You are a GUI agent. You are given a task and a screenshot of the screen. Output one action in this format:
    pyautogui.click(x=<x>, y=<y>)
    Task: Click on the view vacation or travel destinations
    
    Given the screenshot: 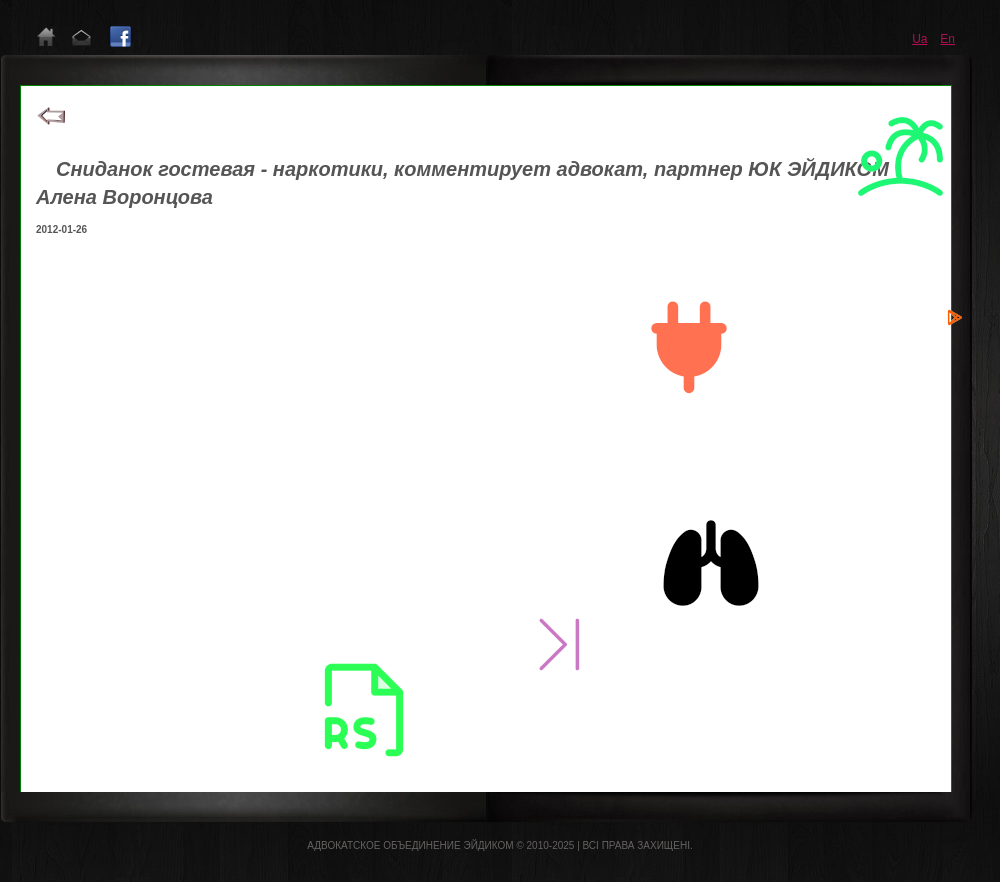 What is the action you would take?
    pyautogui.click(x=900, y=156)
    